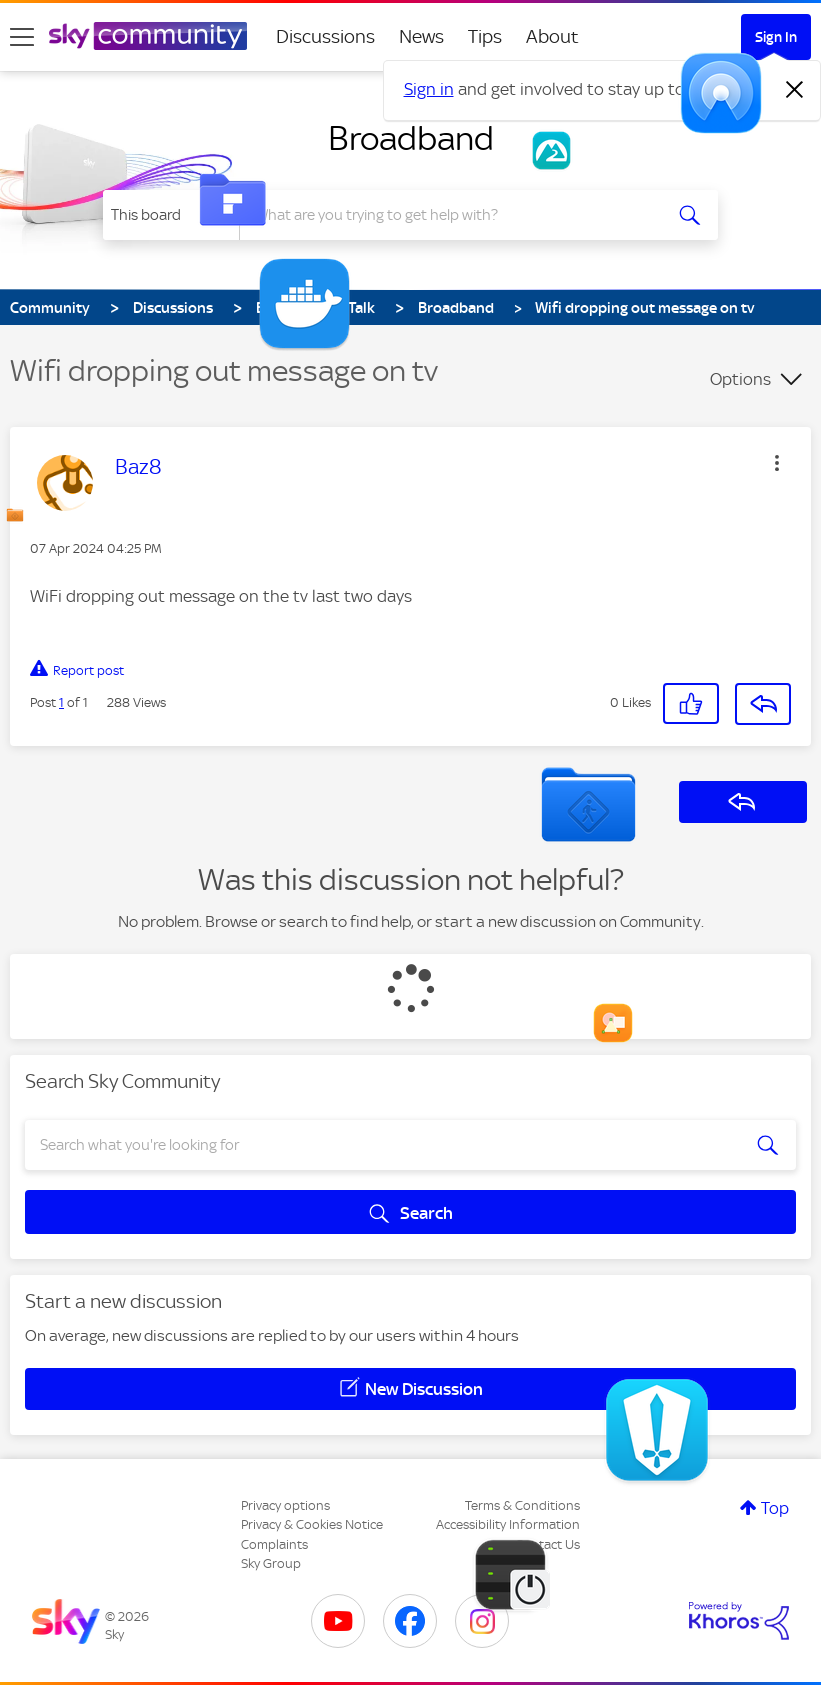 This screenshot has height=1685, width=821. What do you see at coordinates (232, 201) in the screenshot?
I see `open wondershare pdfreader documents folder` at bounding box center [232, 201].